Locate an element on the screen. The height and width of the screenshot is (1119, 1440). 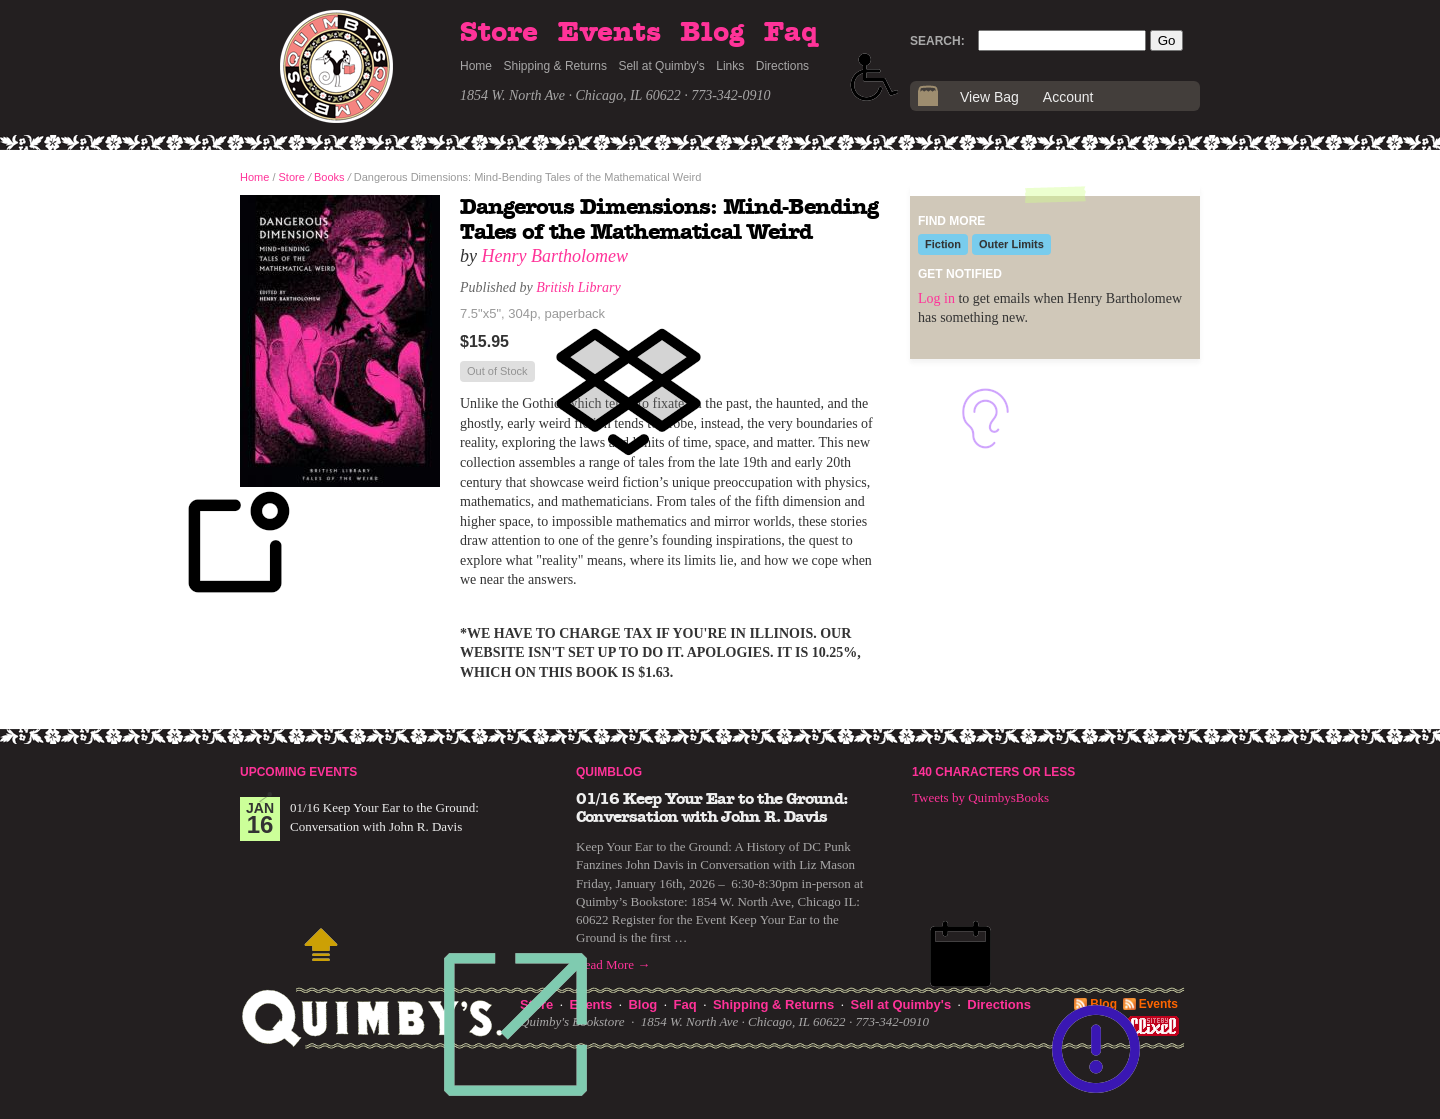
upload file or content is located at coordinates (321, 946).